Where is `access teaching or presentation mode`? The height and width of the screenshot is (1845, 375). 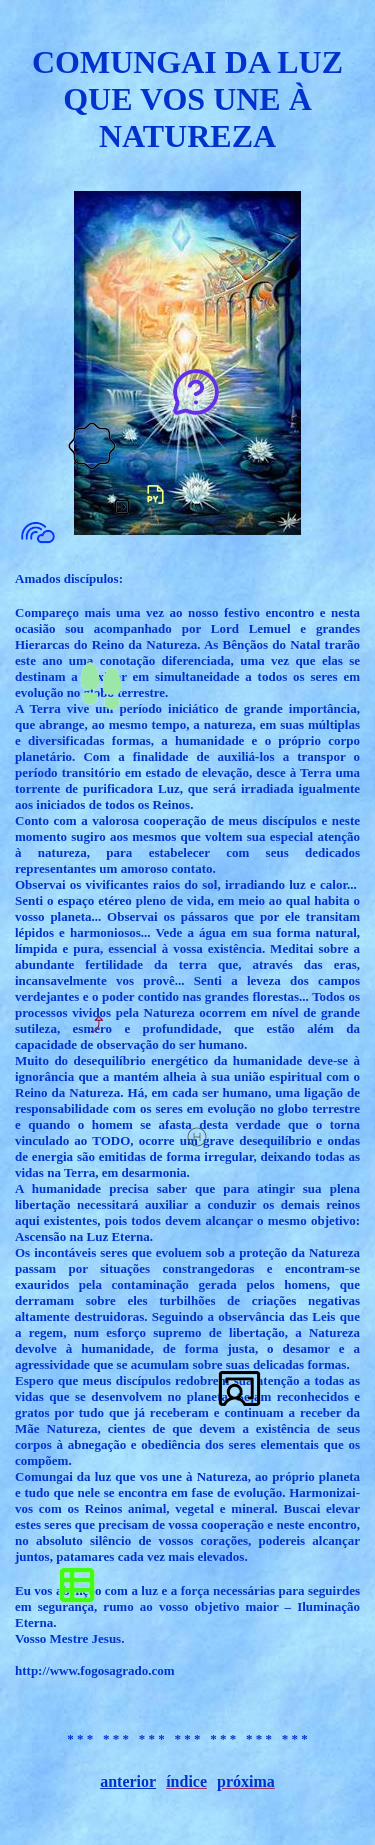 access teaching or presentation mode is located at coordinates (239, 1388).